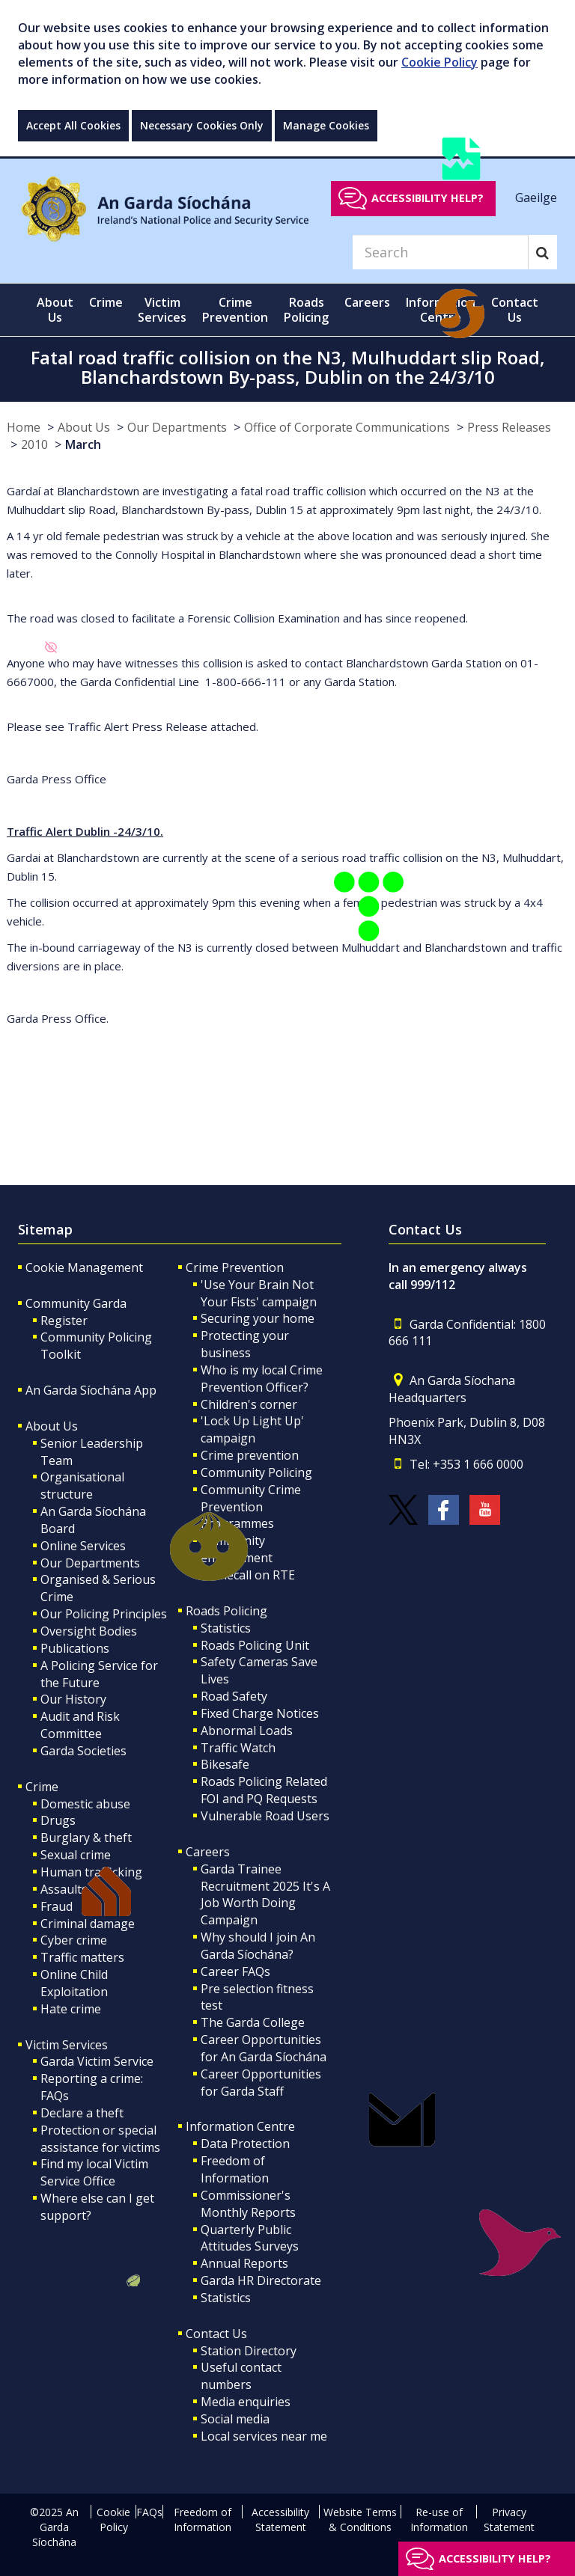  Describe the element at coordinates (461, 159) in the screenshot. I see `indicates a corrupted or damaged file` at that location.